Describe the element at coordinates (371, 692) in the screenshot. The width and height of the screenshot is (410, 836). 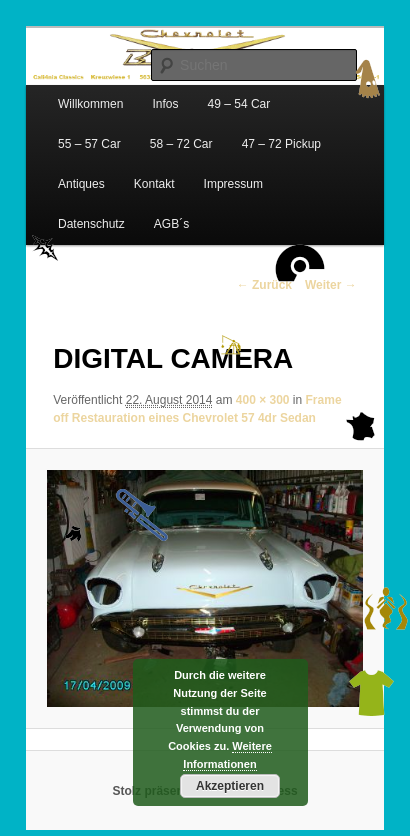
I see `browse clothing or apparel items` at that location.